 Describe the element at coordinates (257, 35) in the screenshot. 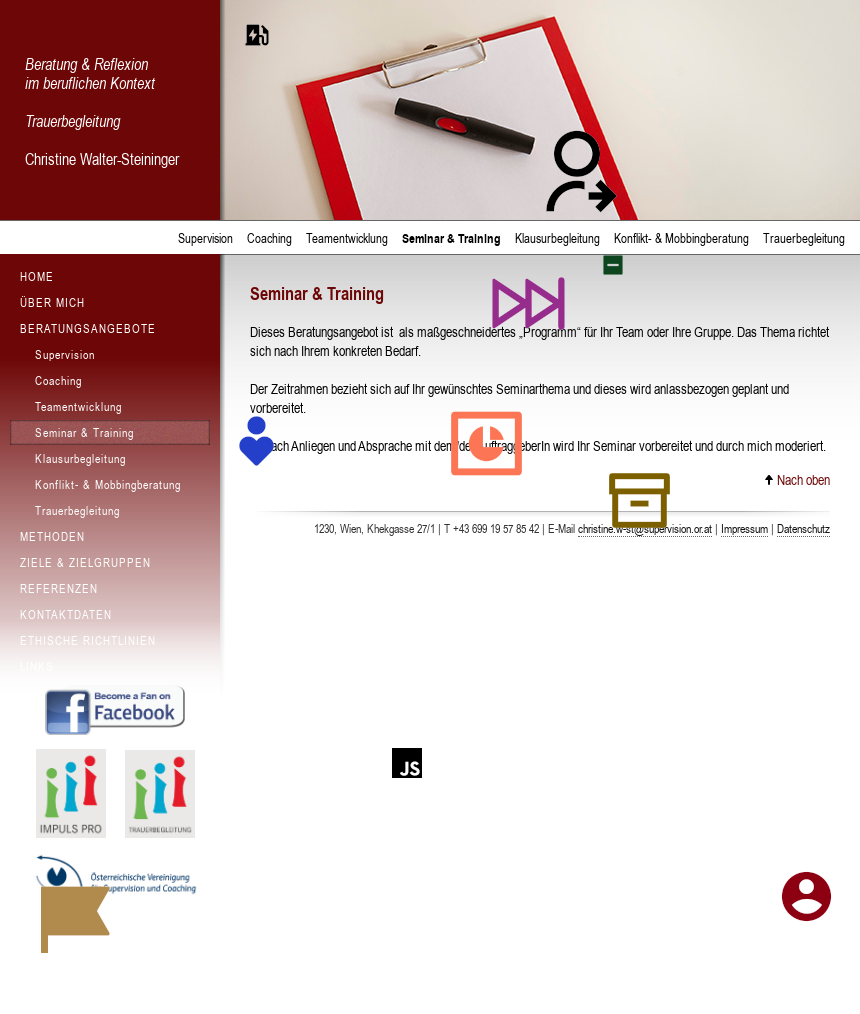

I see `find nearby EV charging stations` at that location.